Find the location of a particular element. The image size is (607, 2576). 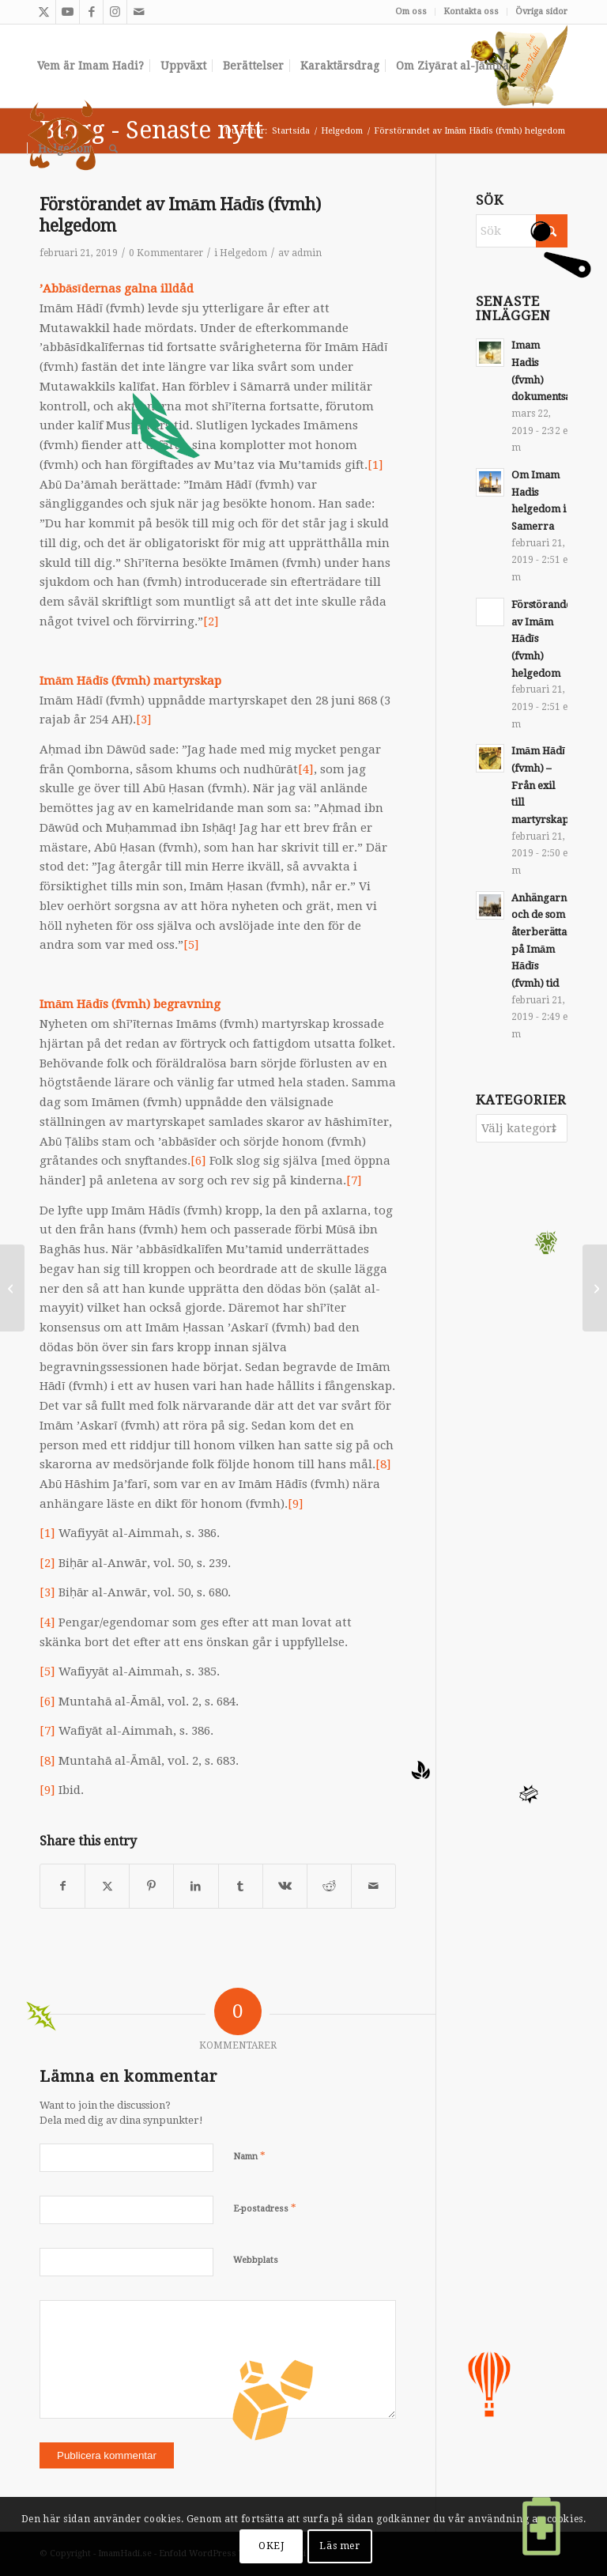

activate fire vision or enhanced sight ability is located at coordinates (62, 135).